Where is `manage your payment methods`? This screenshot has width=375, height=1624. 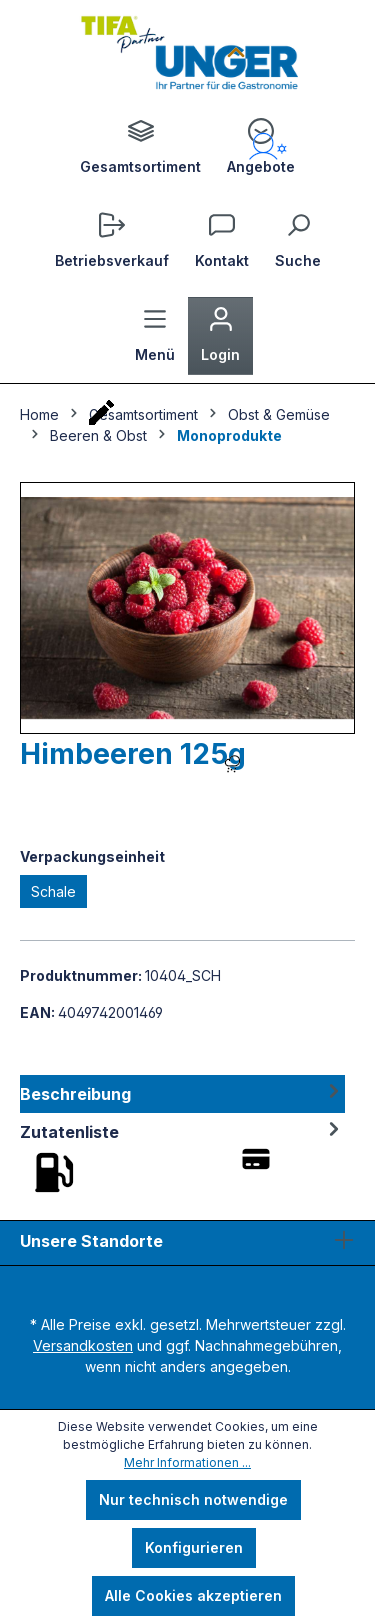
manage your payment methods is located at coordinates (256, 1159).